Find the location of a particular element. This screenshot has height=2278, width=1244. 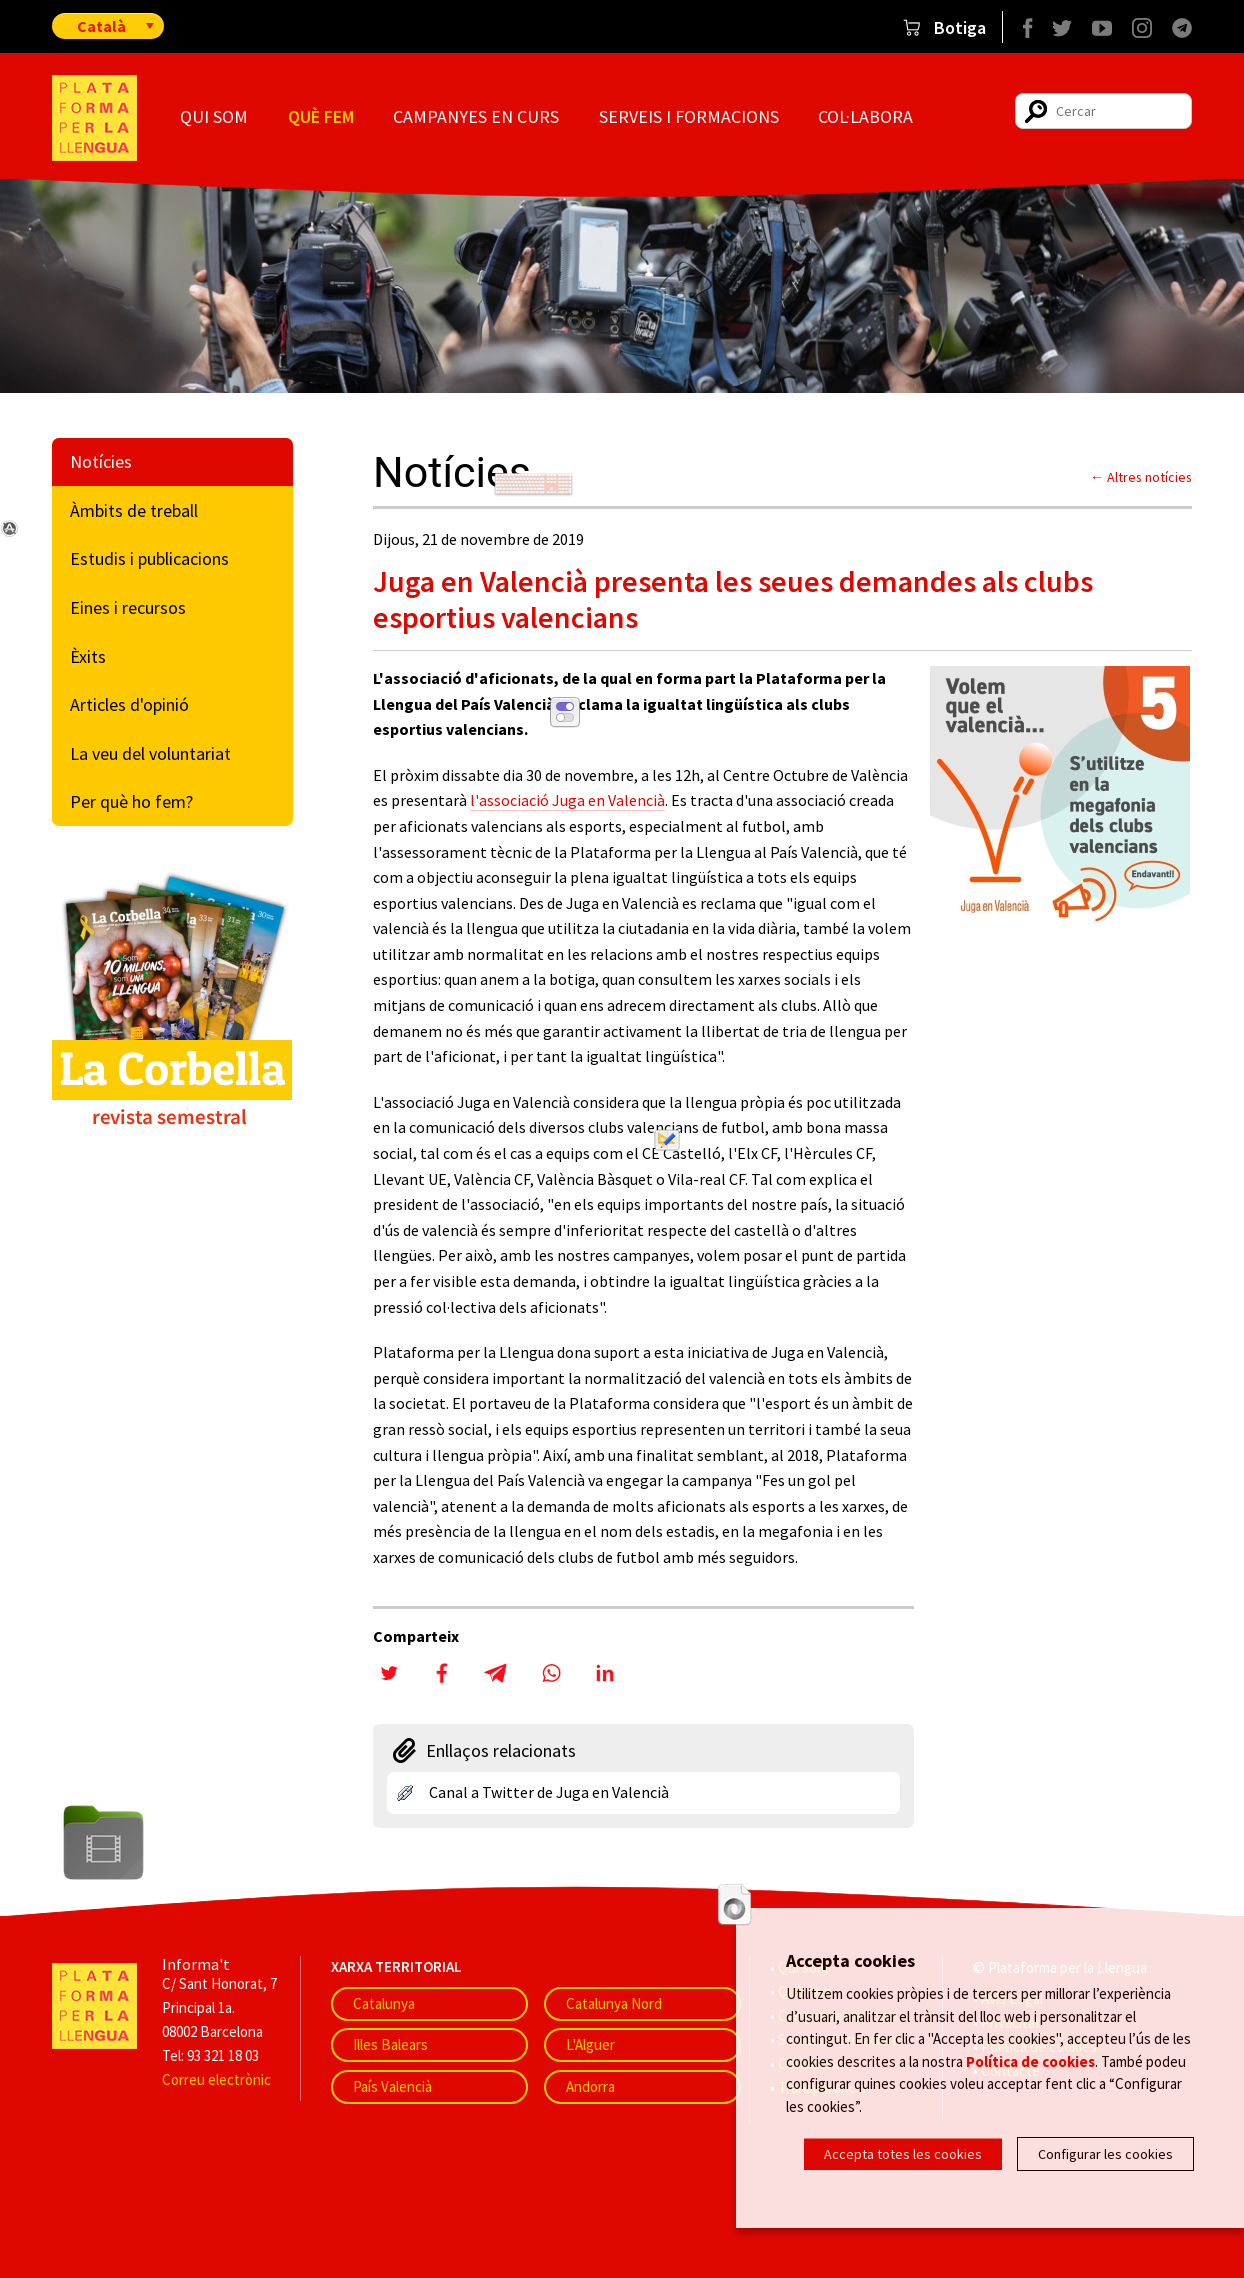

apple magic keyboard with touch id in orange/pink is located at coordinates (533, 483).